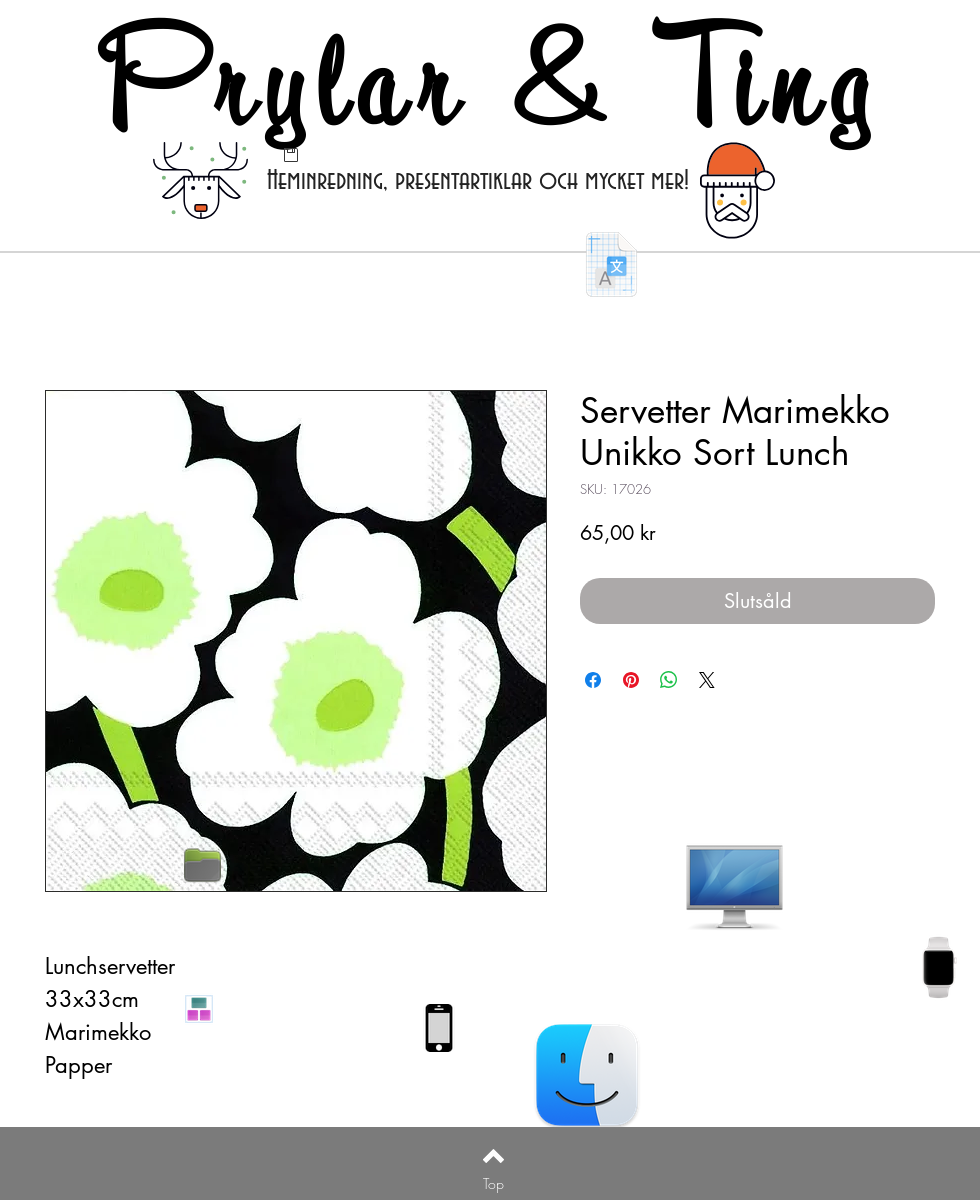 This screenshot has width=980, height=1200. Describe the element at coordinates (202, 864) in the screenshot. I see `indicates a valid drop target for dragging files` at that location.